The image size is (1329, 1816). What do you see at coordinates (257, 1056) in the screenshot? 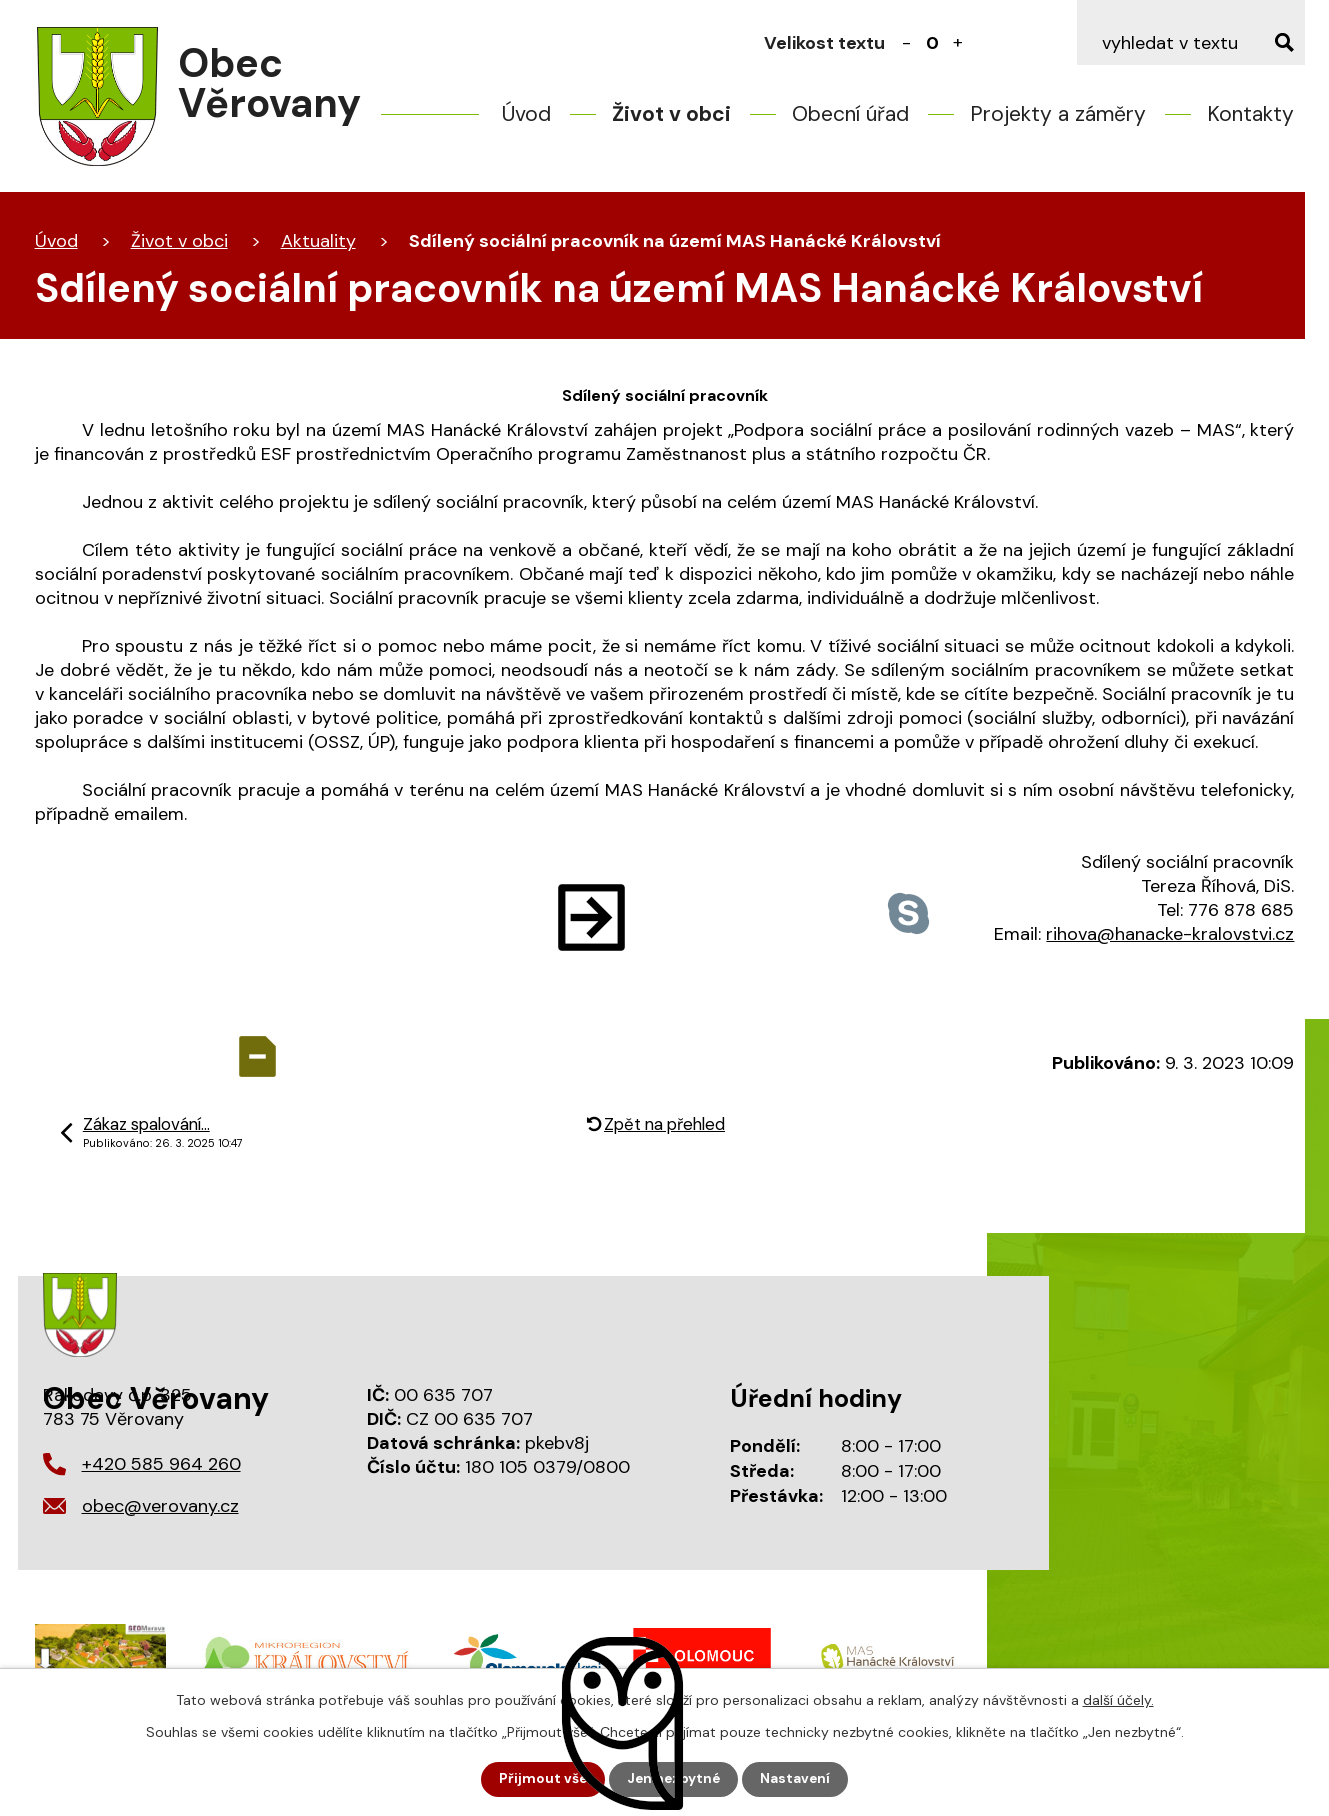
I see `reduce or compress file size` at bounding box center [257, 1056].